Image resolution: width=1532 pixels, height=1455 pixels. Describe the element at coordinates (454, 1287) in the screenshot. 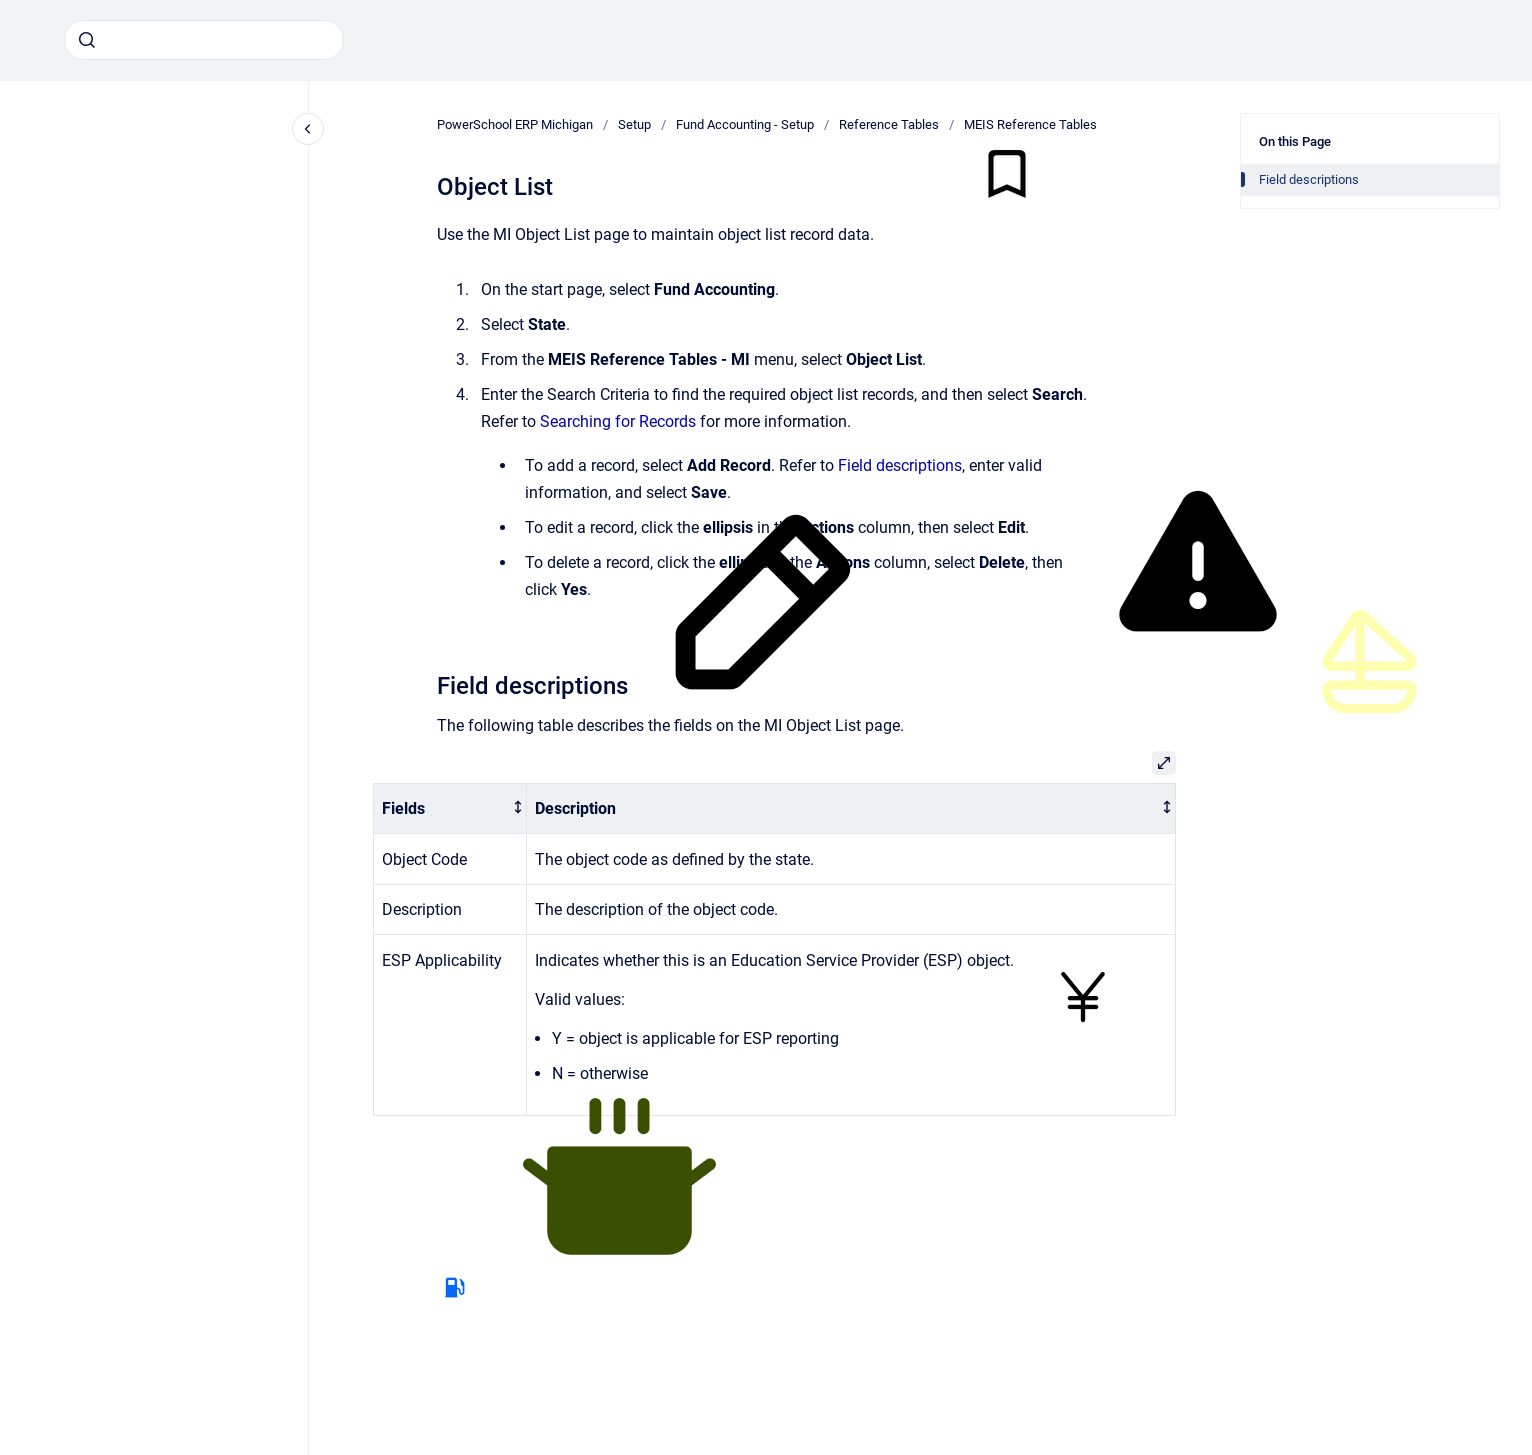

I see `find nearby gas stations` at that location.